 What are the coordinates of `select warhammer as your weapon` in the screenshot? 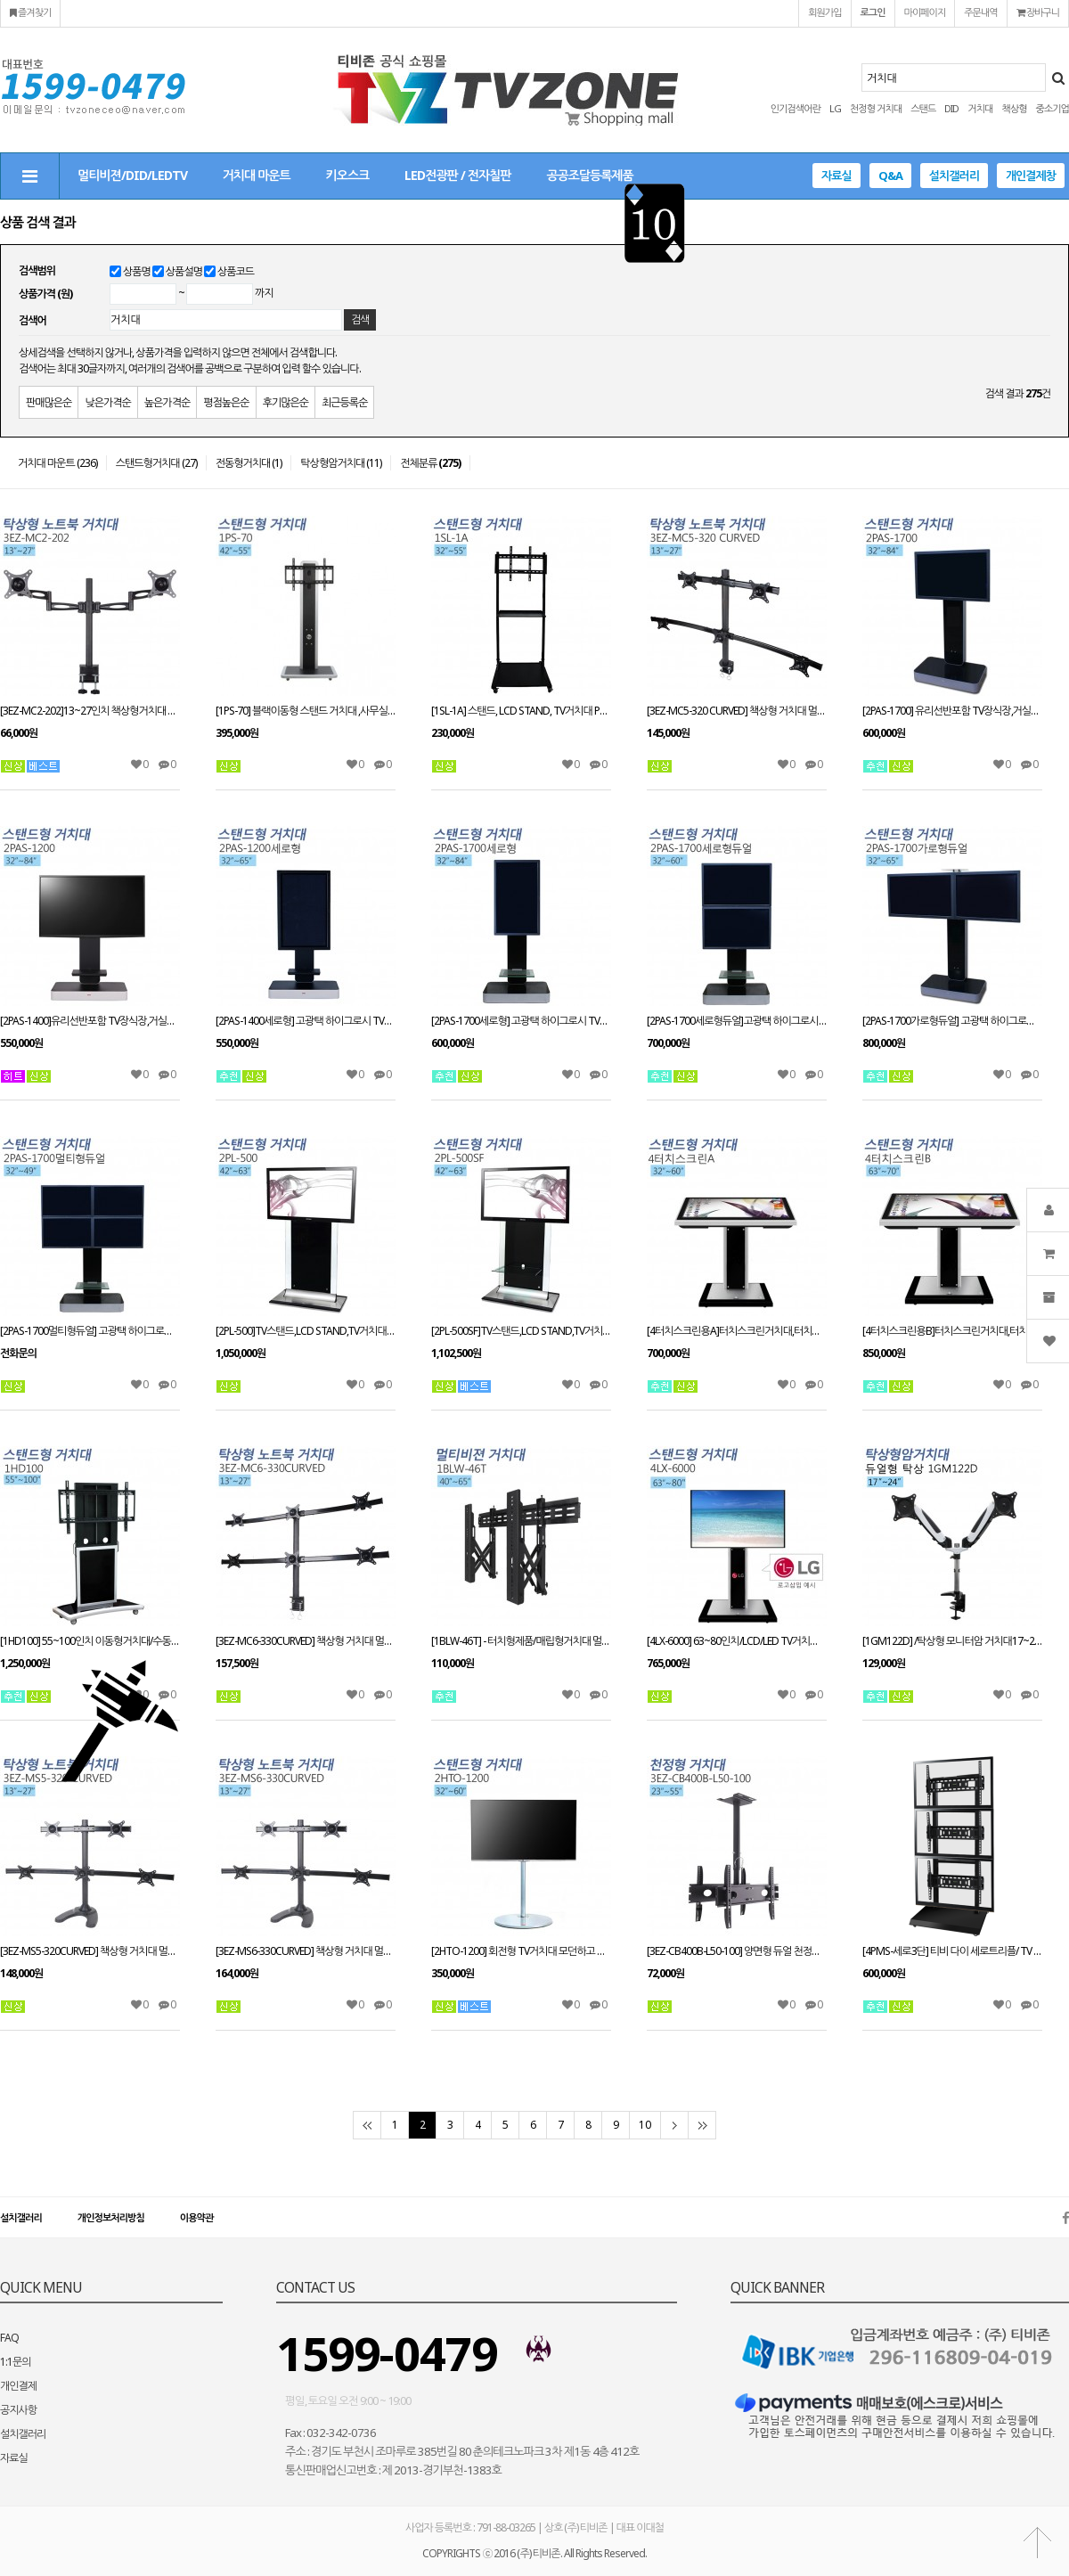 It's located at (120, 1719).